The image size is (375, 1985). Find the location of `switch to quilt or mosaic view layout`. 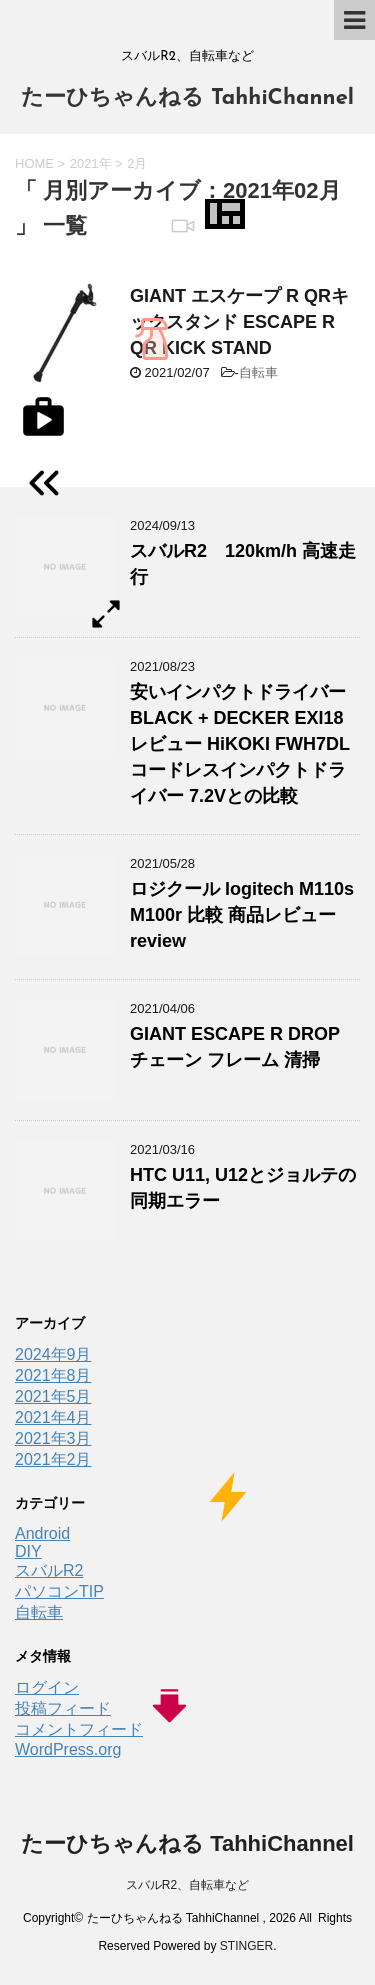

switch to quilt or mosaic view layout is located at coordinates (224, 215).